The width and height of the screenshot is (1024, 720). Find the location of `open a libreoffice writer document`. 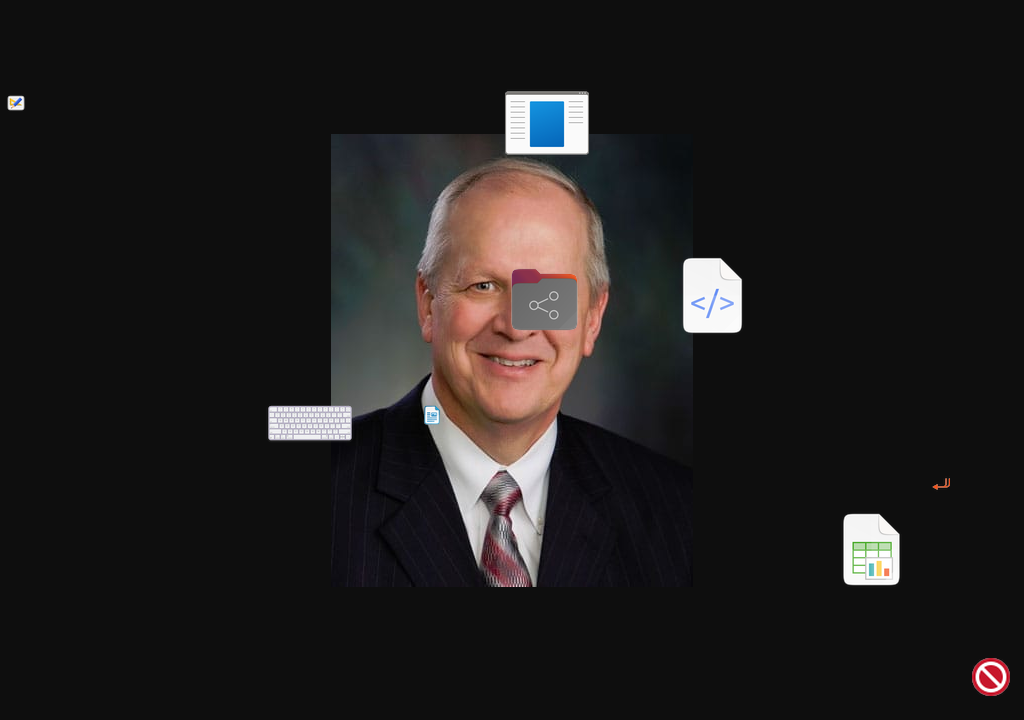

open a libreoffice writer document is located at coordinates (432, 415).